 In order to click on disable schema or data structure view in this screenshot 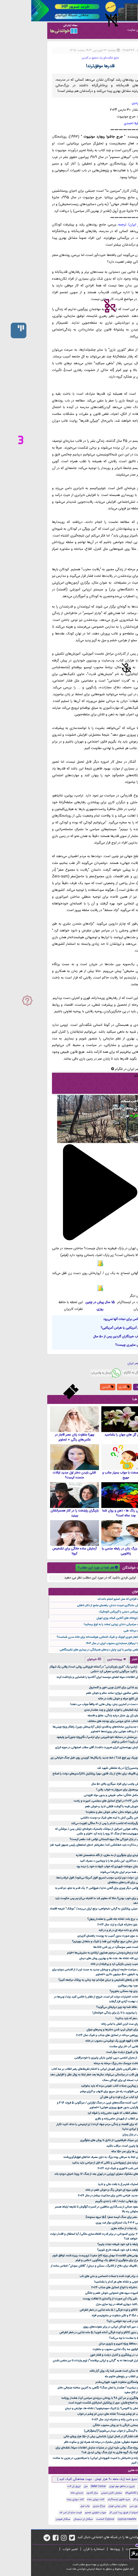, I will do `click(110, 306)`.